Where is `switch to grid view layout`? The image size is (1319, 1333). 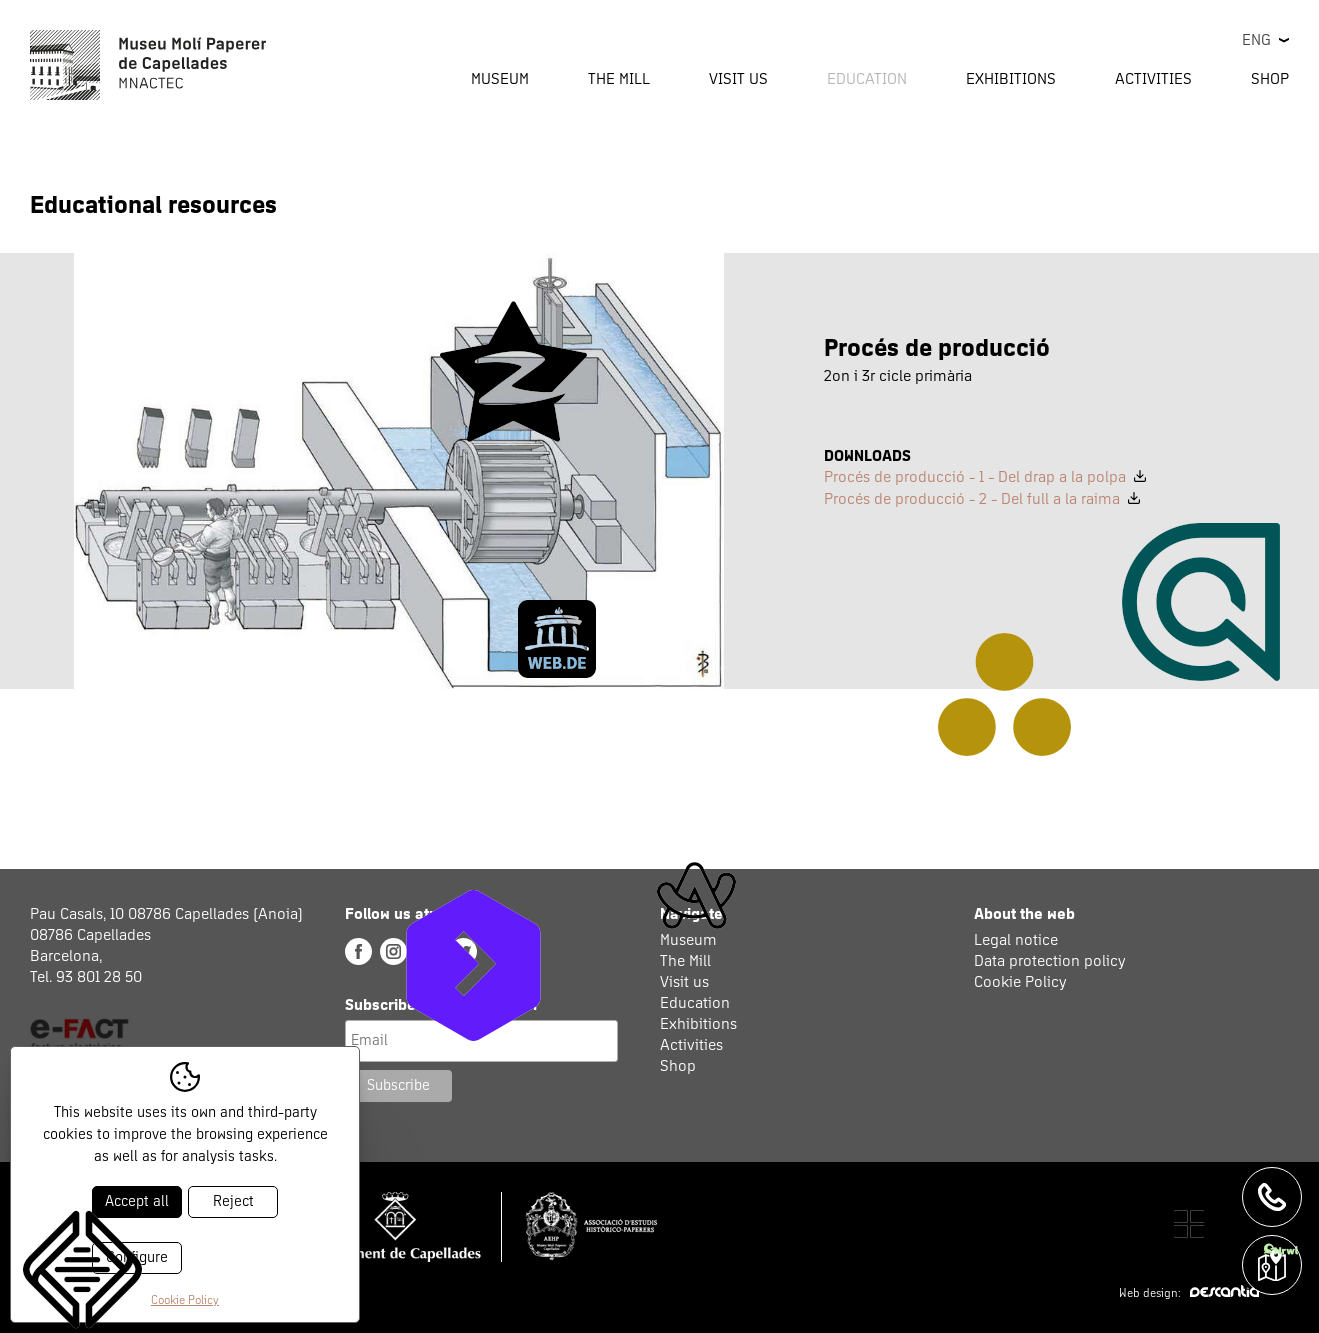 switch to grid view layout is located at coordinates (1189, 1224).